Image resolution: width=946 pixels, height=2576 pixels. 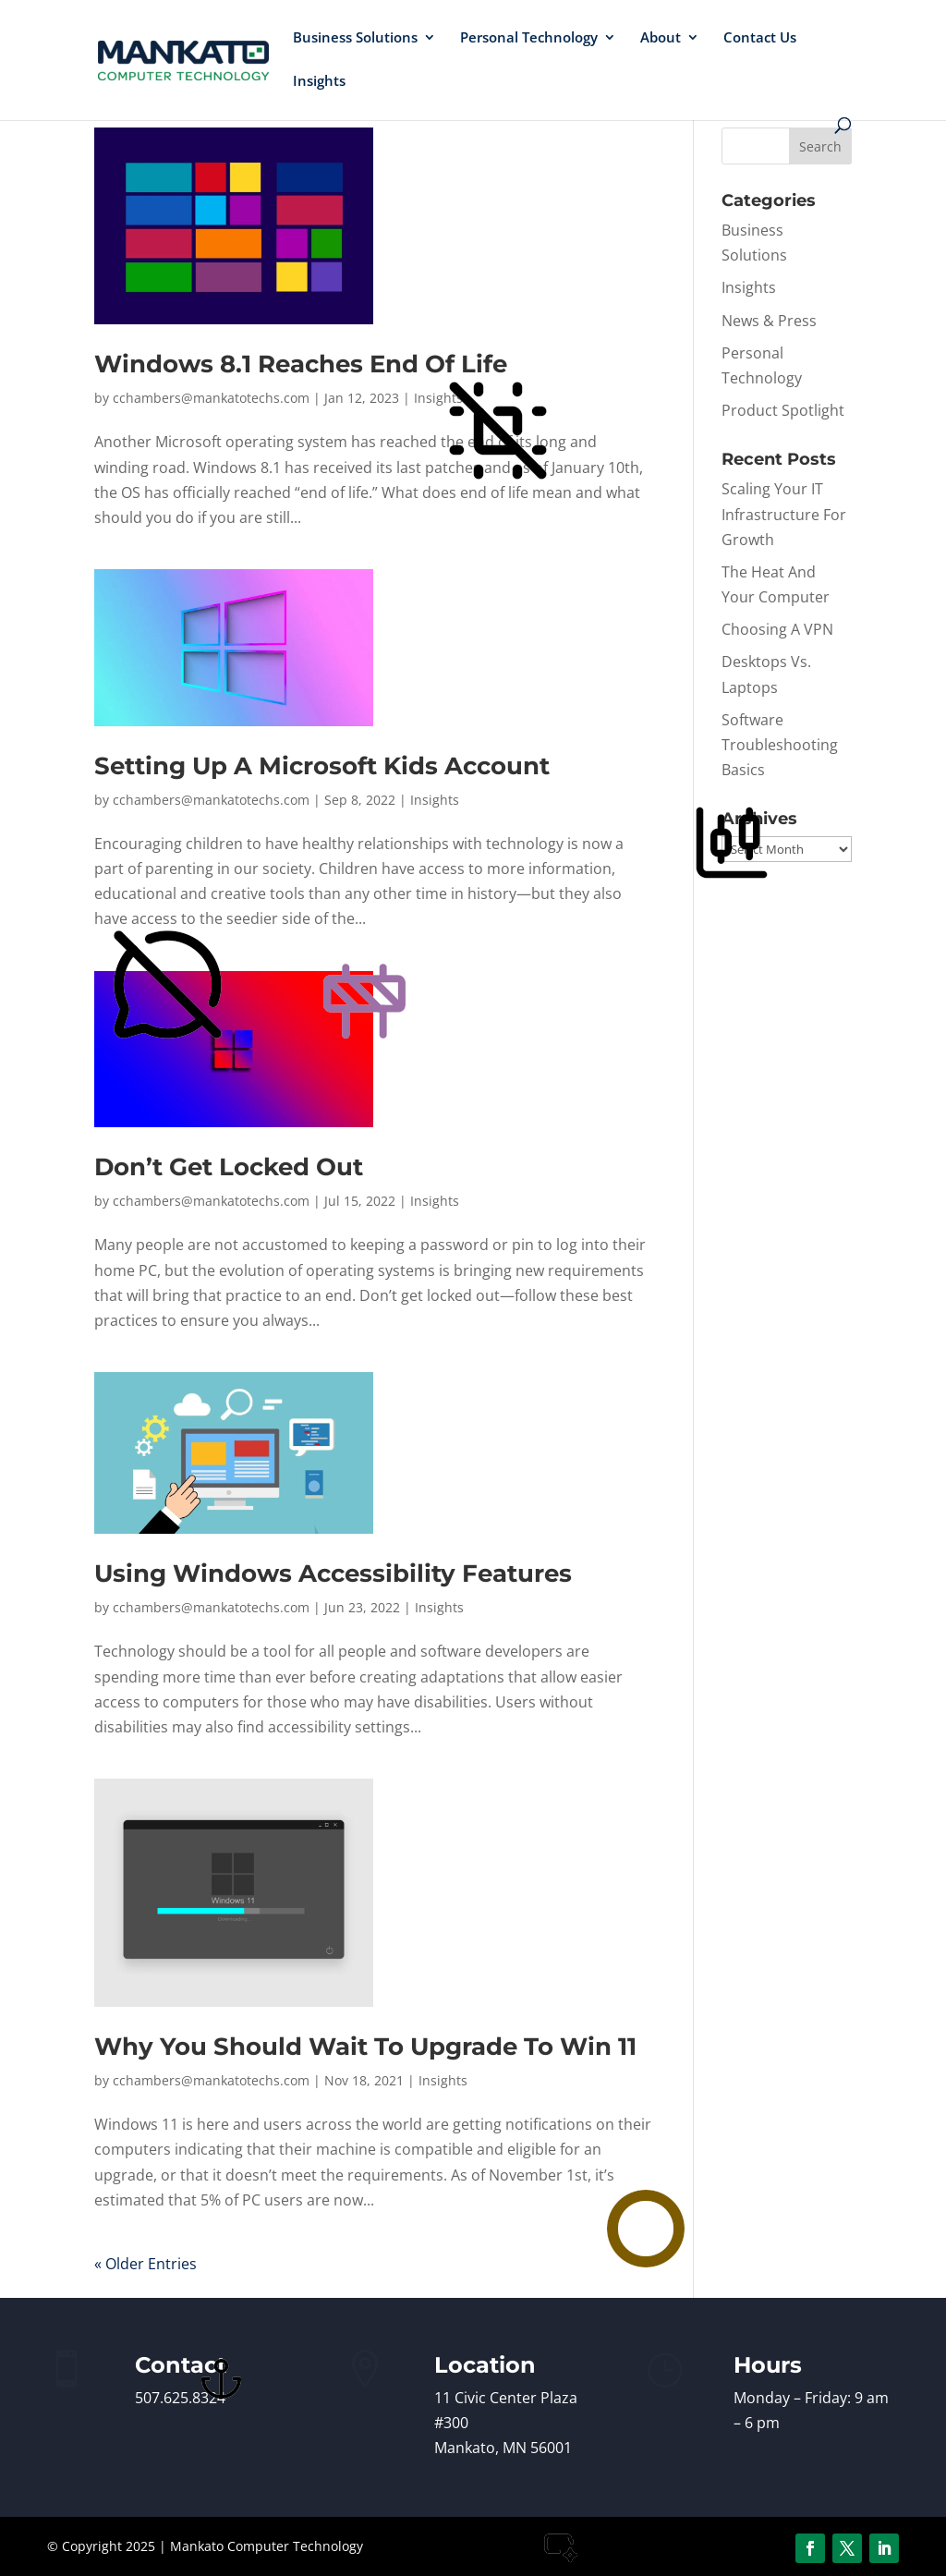 I want to click on view candlestick chart for stock or crypto trading, so click(x=732, y=843).